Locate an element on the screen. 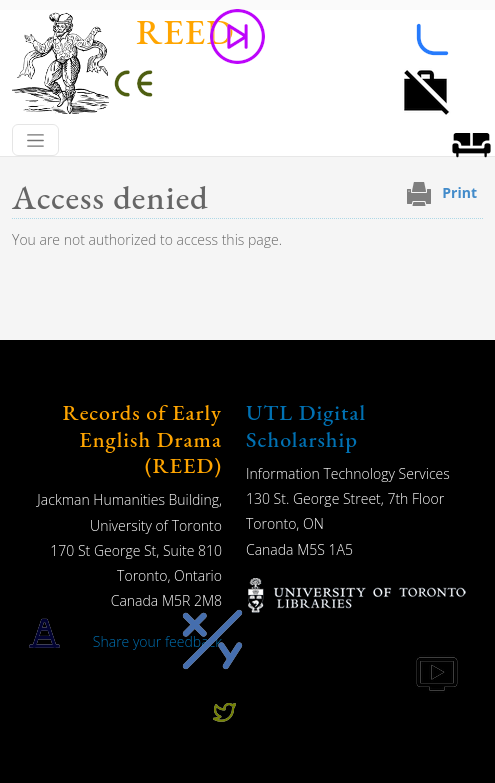 The height and width of the screenshot is (783, 495). perform division calculation is located at coordinates (212, 639).